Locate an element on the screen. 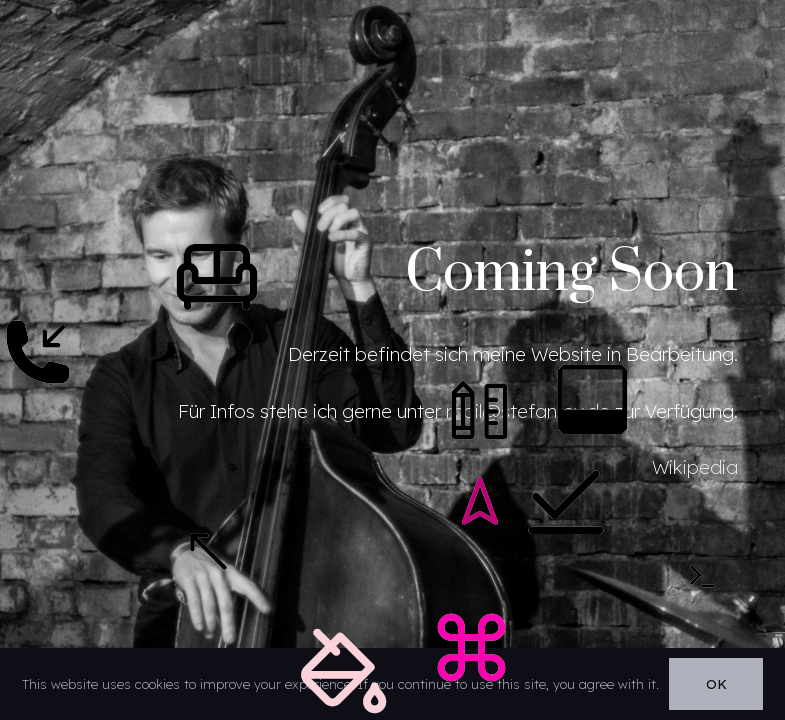 The width and height of the screenshot is (785, 720). open command line terminal is located at coordinates (702, 576).